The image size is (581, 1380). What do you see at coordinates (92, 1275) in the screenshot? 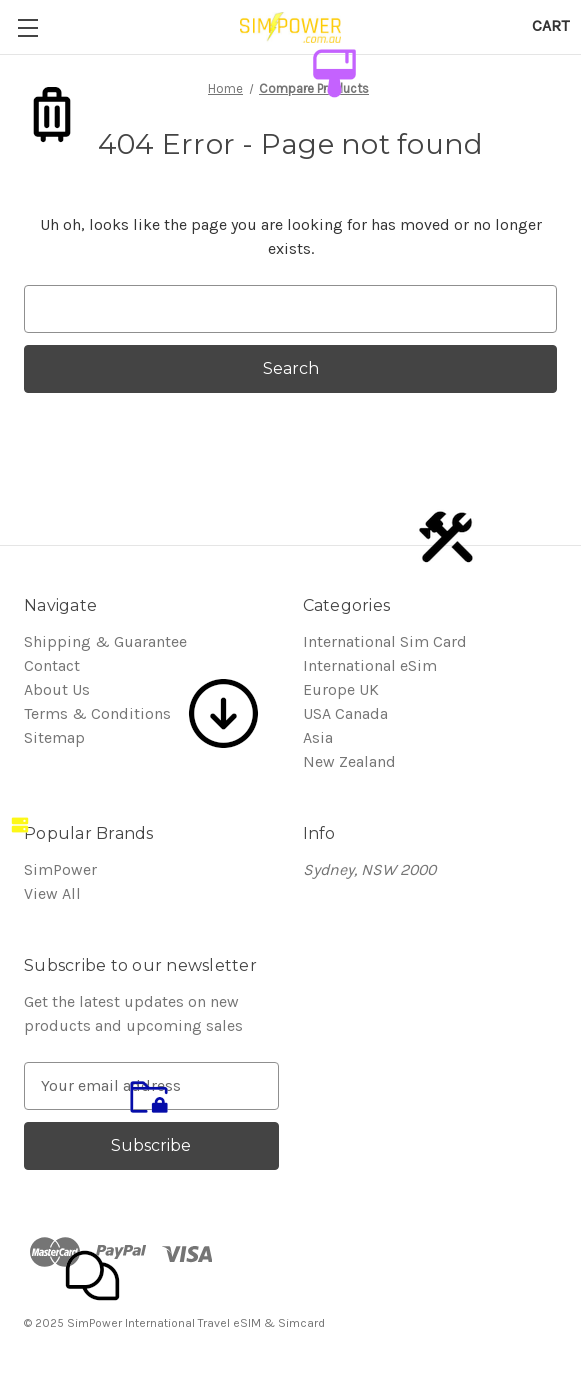
I see `open chat or messaging` at bounding box center [92, 1275].